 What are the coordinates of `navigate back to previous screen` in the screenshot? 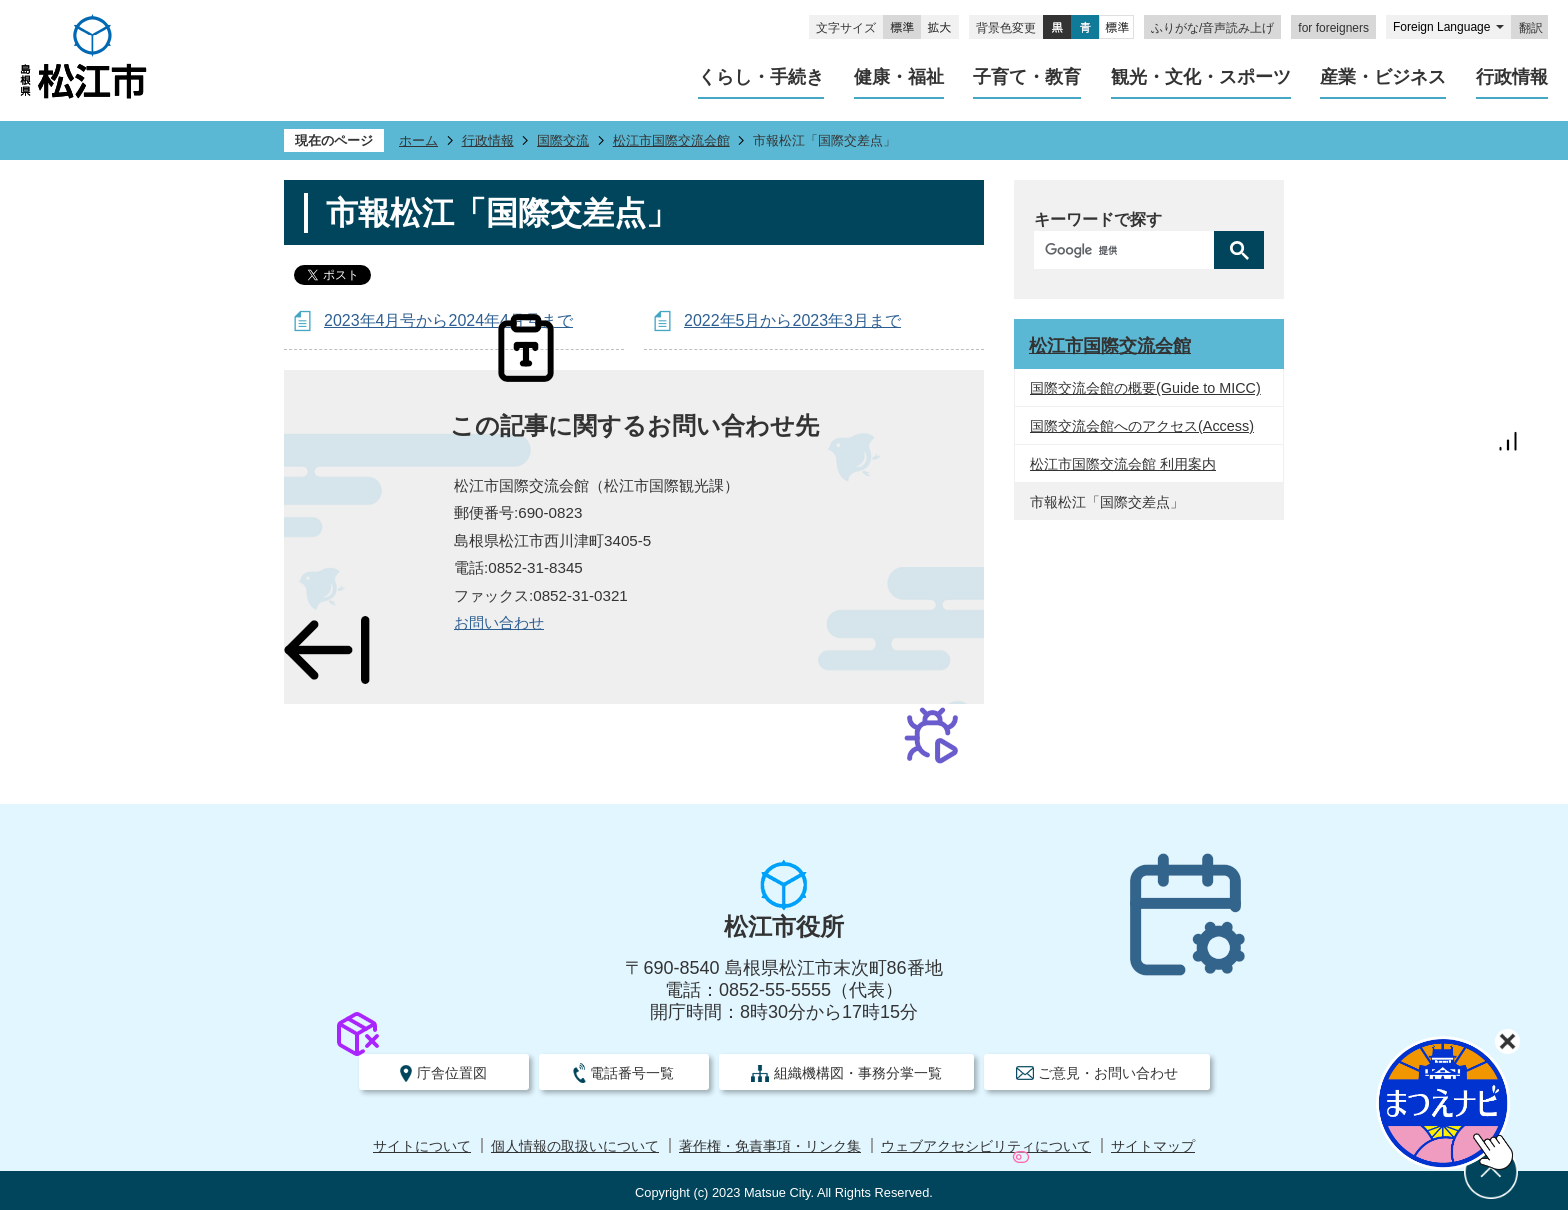 It's located at (327, 650).